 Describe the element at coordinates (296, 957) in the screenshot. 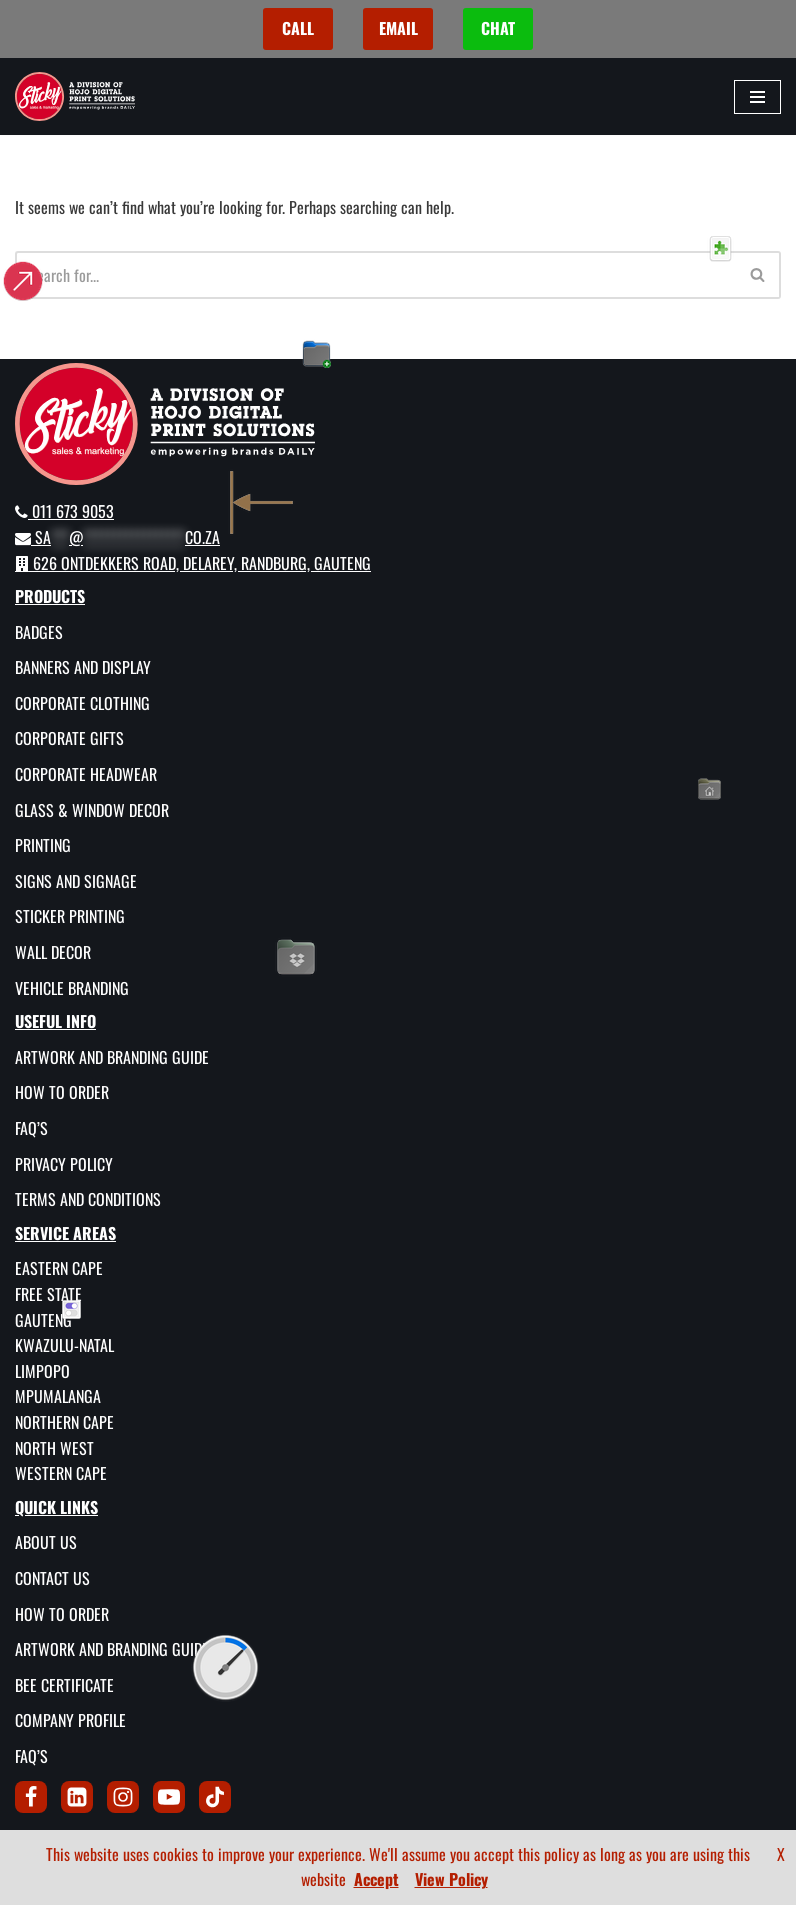

I see `open your dropbox folder` at that location.